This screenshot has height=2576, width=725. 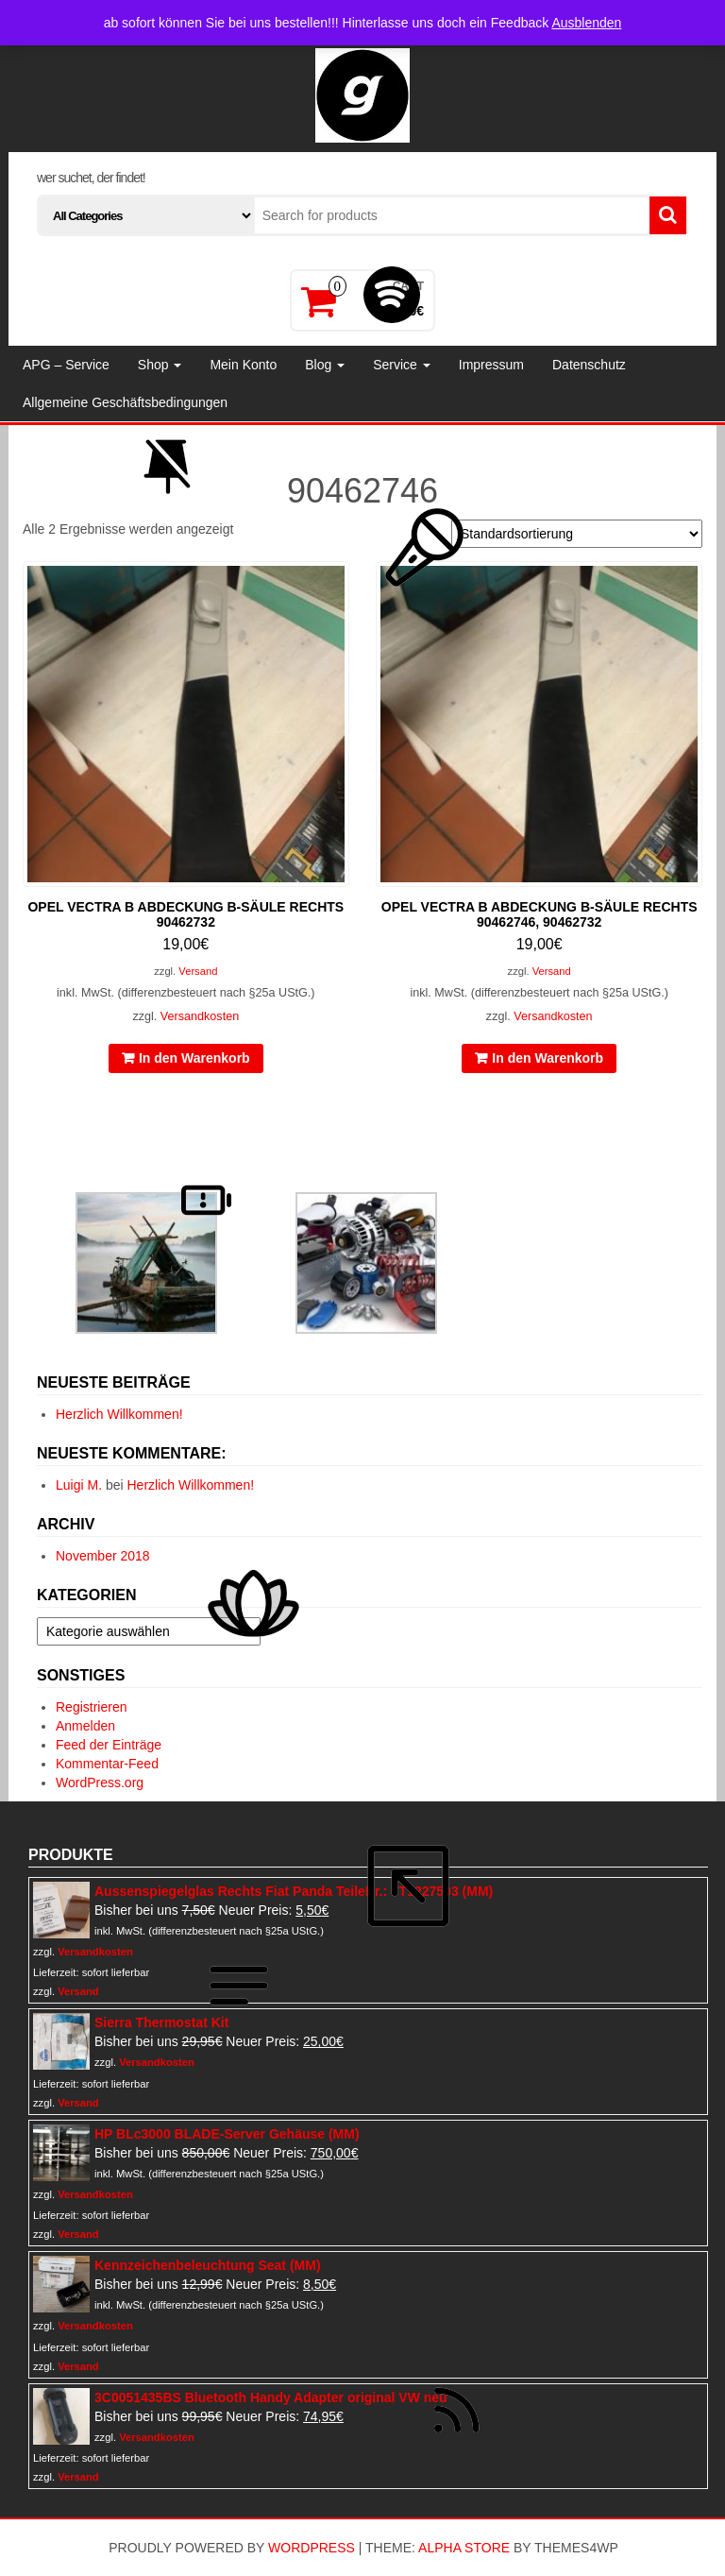 I want to click on access voice recording or audio input, so click(x=423, y=549).